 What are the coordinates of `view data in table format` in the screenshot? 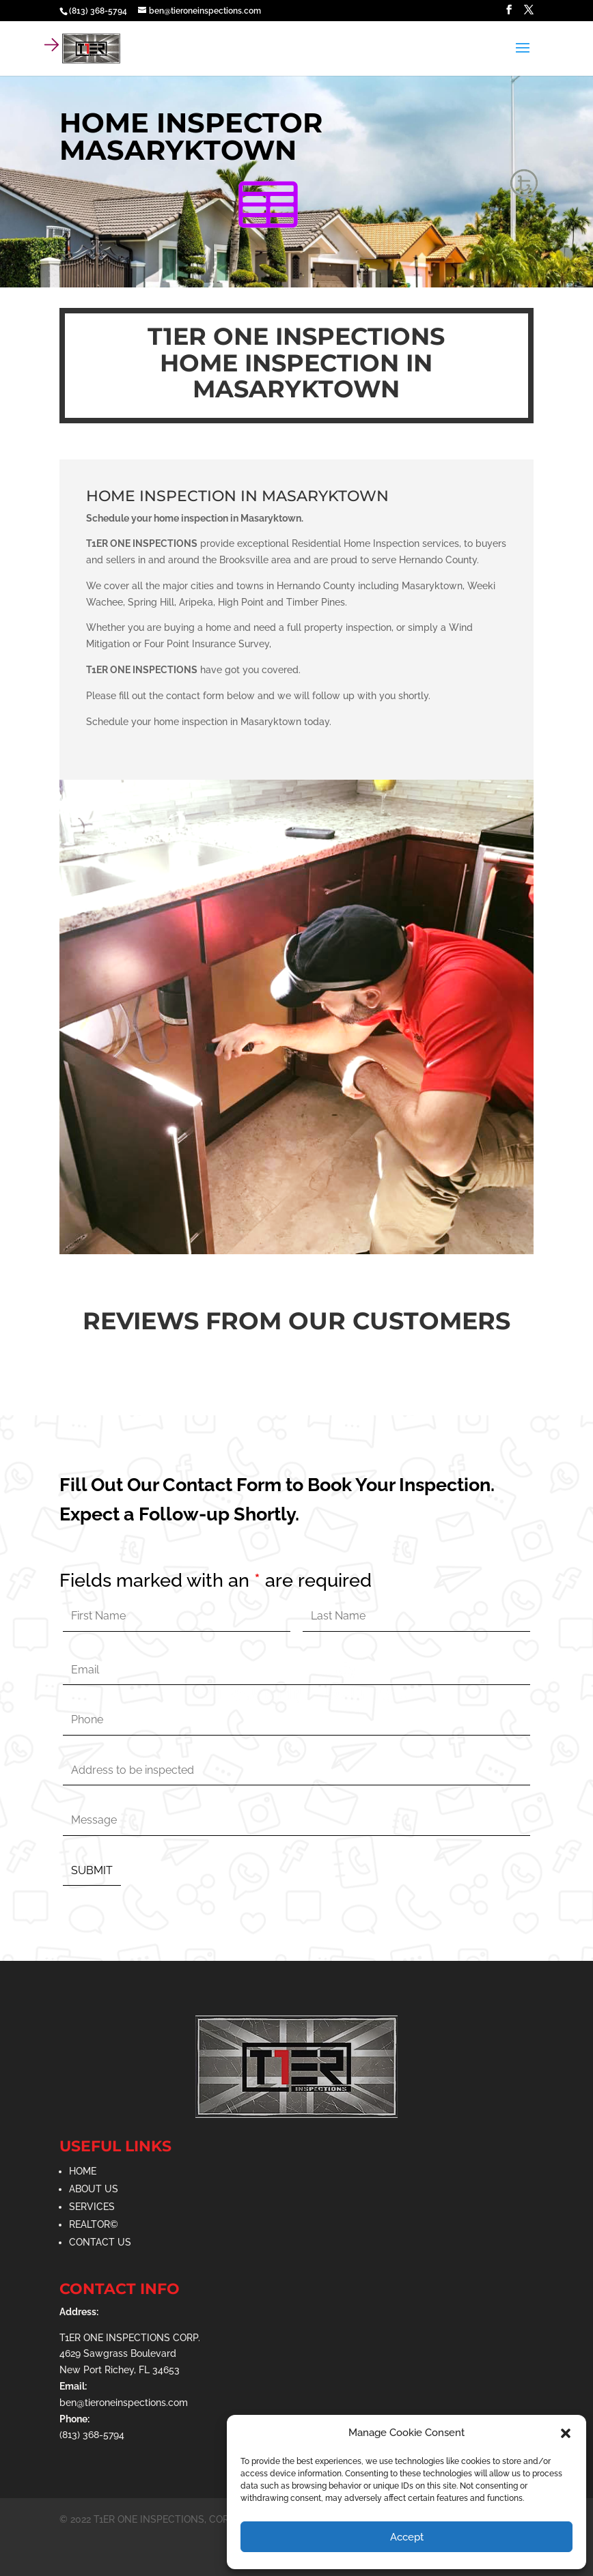 It's located at (268, 204).